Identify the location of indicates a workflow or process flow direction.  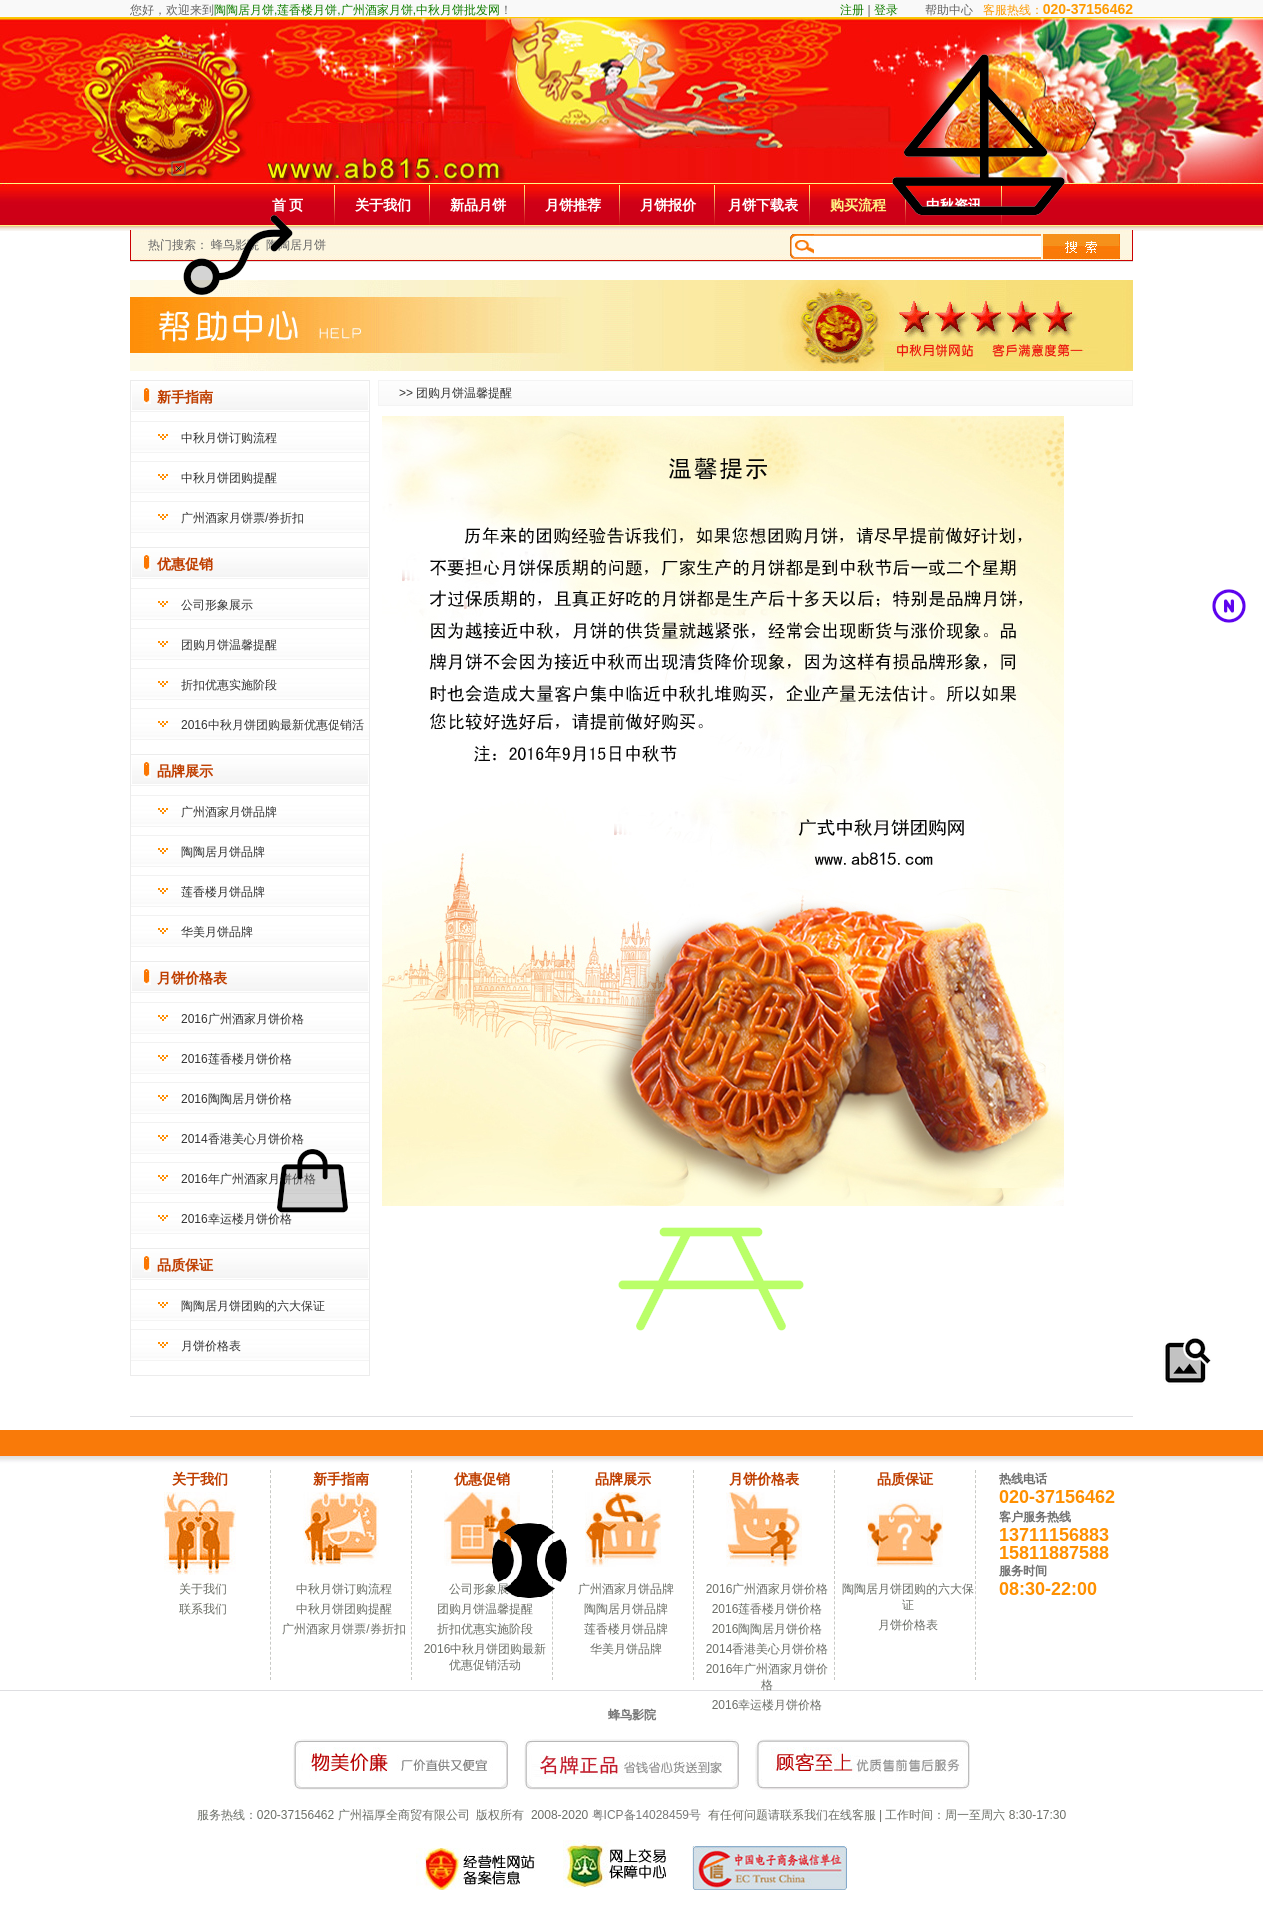
(238, 255).